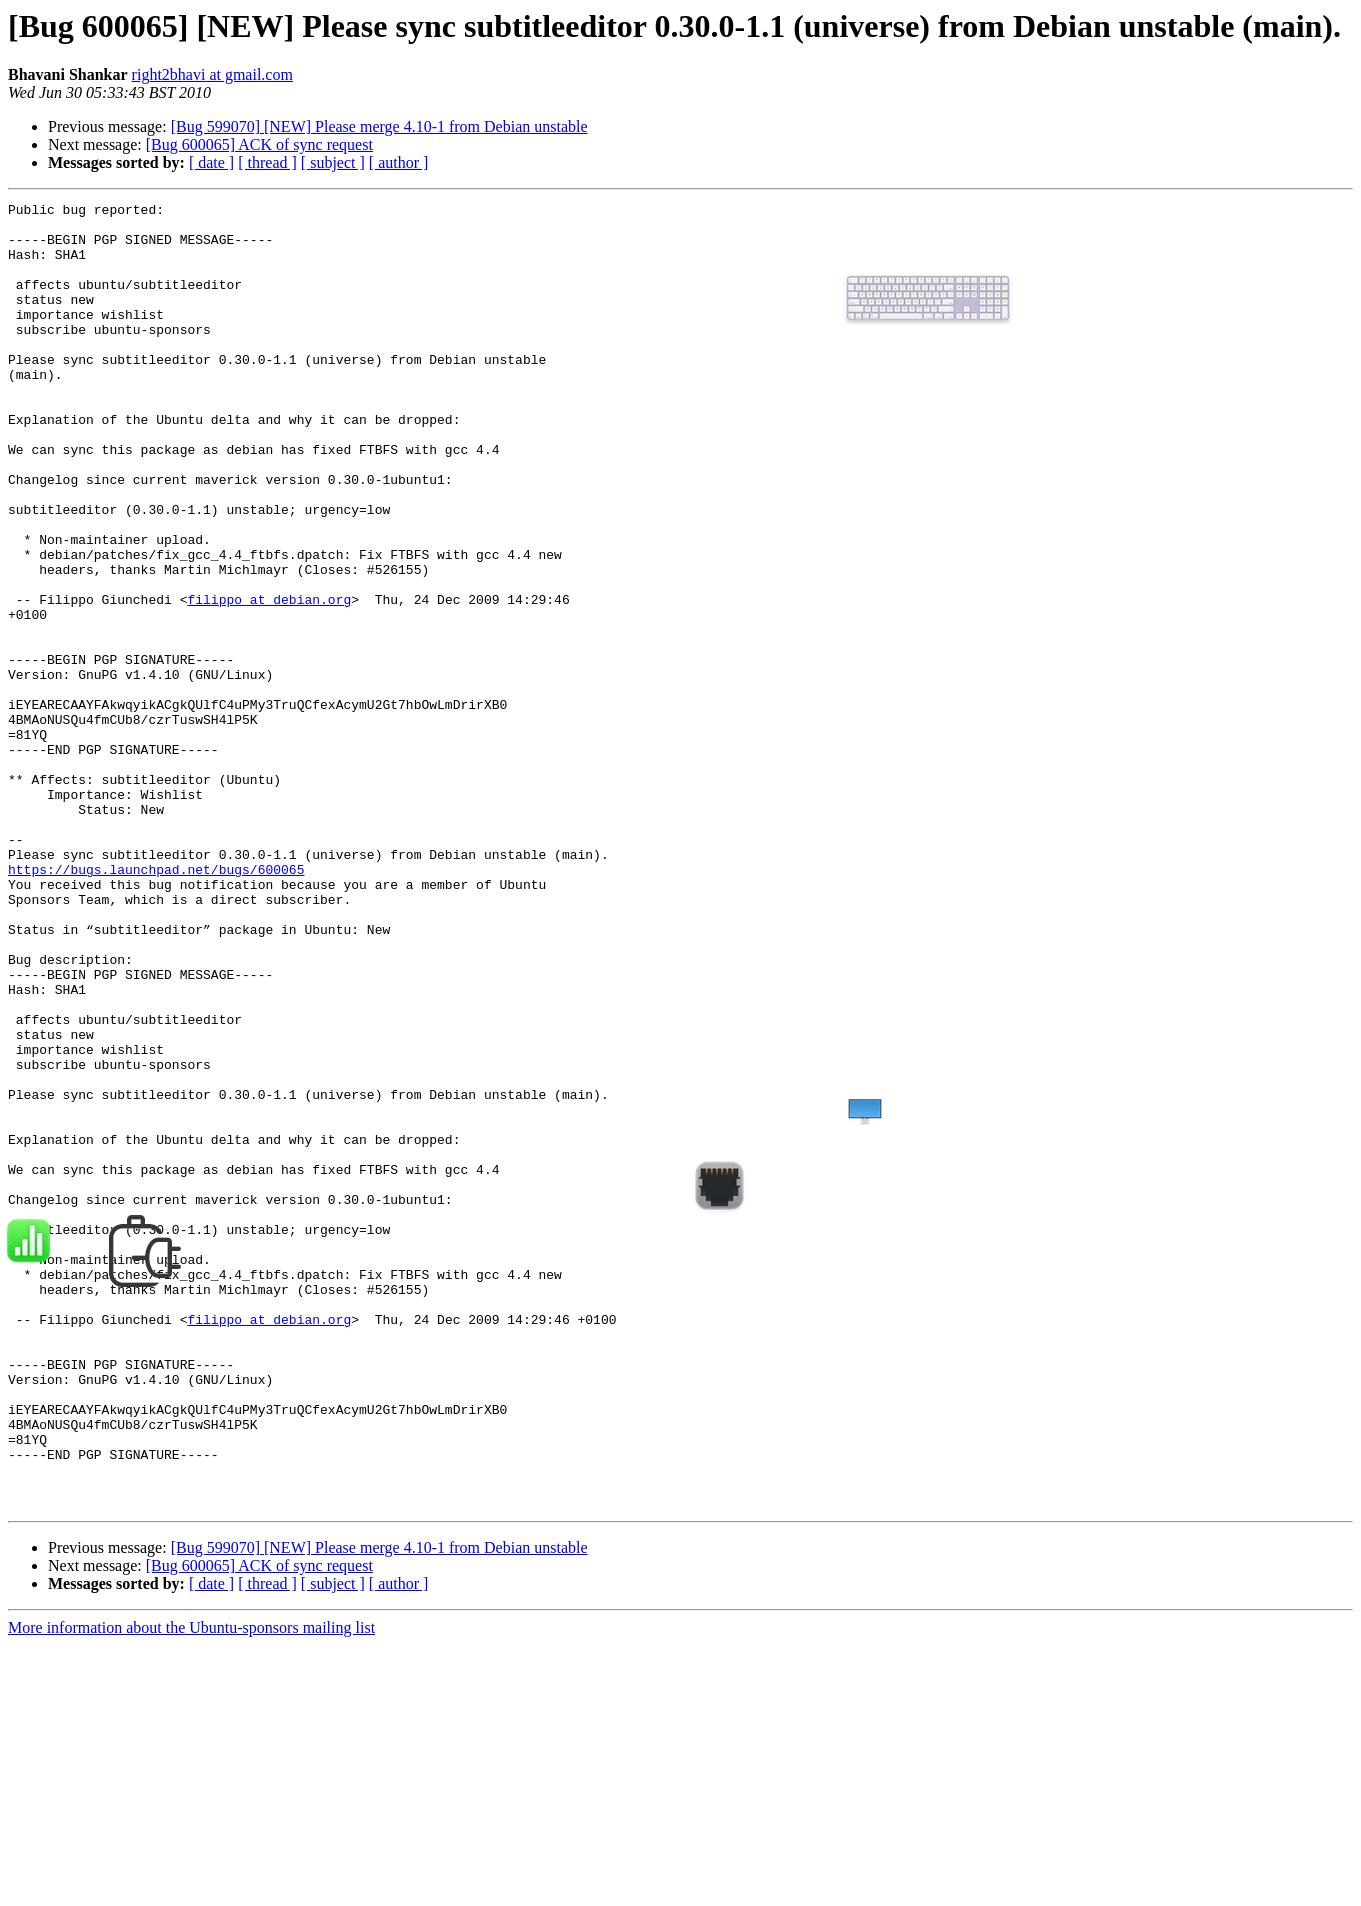 The width and height of the screenshot is (1361, 1906). I want to click on apple studio display monitor, so click(865, 1110).